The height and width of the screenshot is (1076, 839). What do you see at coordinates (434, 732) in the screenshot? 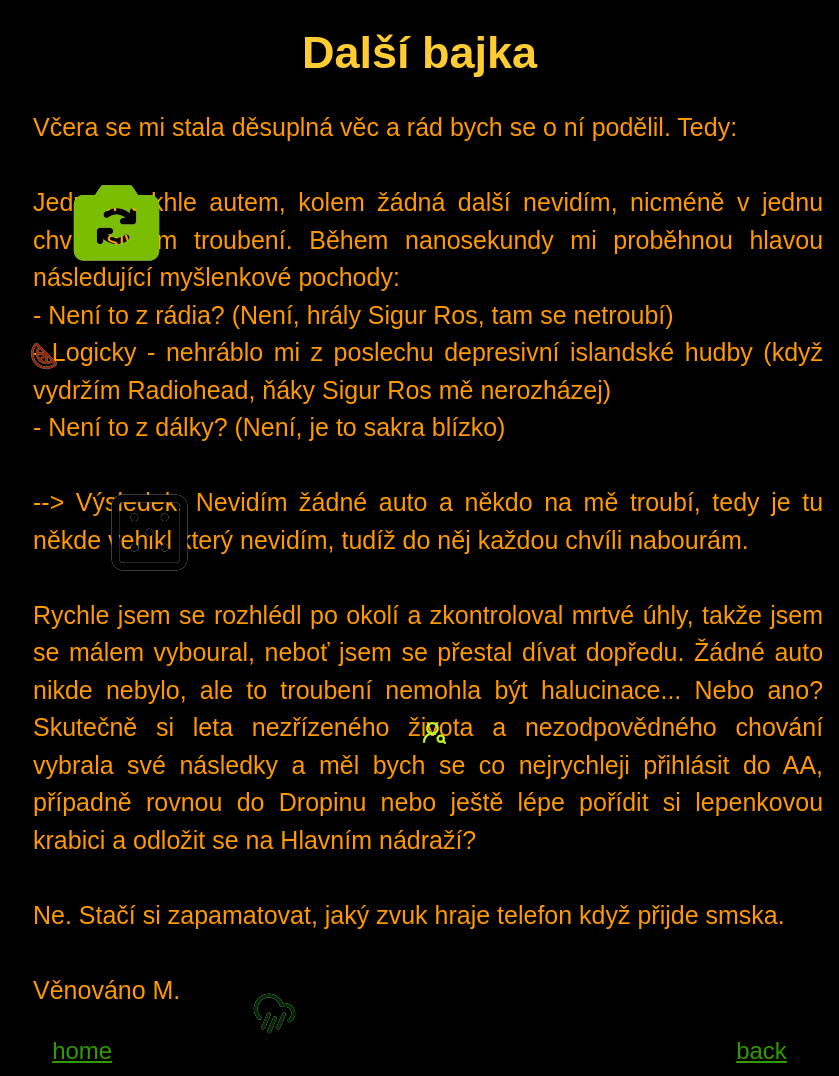
I see `search for a user or contact` at bounding box center [434, 732].